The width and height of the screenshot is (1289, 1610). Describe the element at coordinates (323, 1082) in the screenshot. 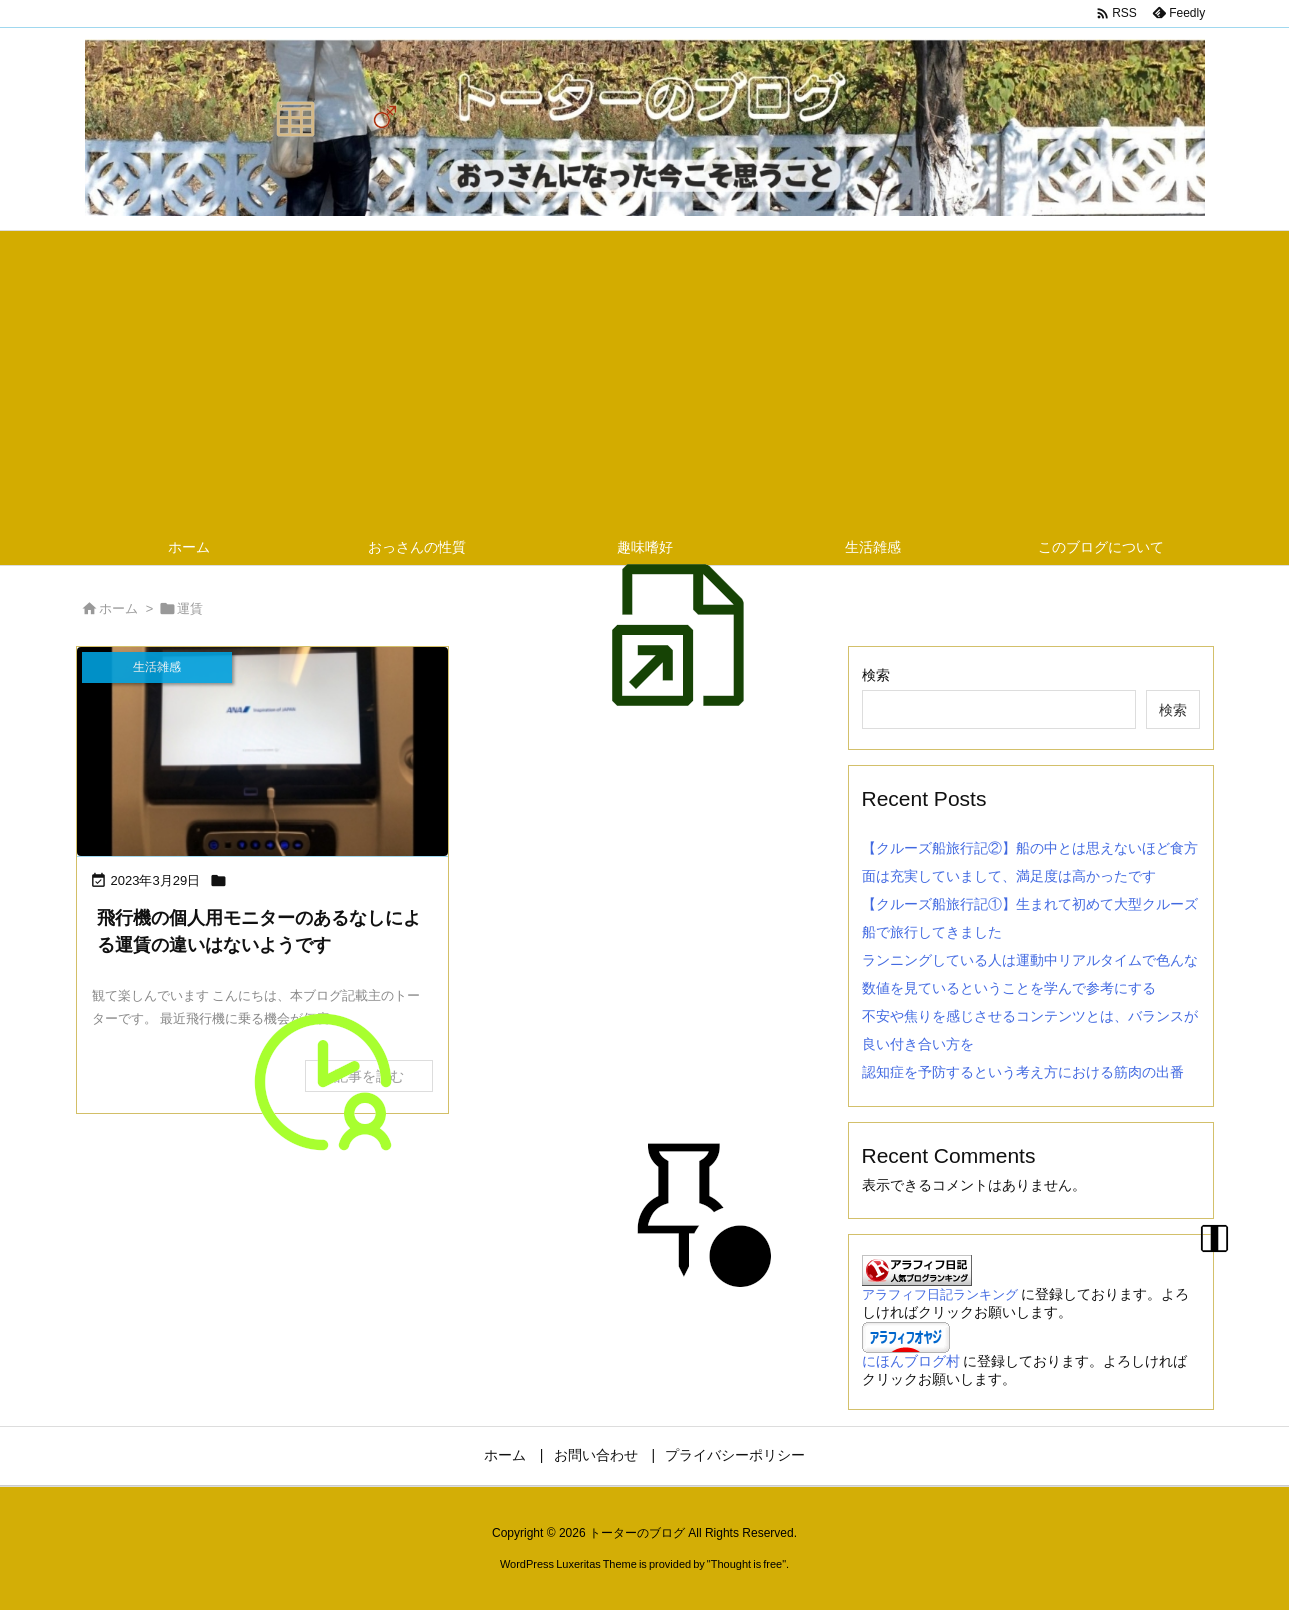

I see `view user's time or schedule` at that location.